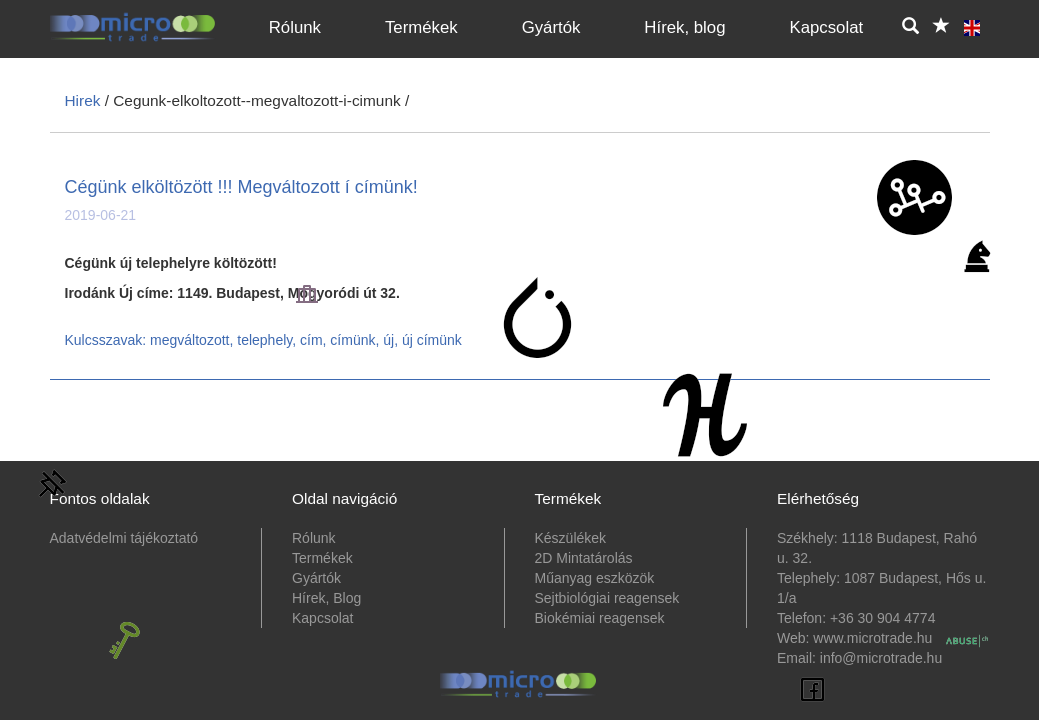 The image size is (1039, 720). I want to click on connect with Facebook, so click(812, 689).